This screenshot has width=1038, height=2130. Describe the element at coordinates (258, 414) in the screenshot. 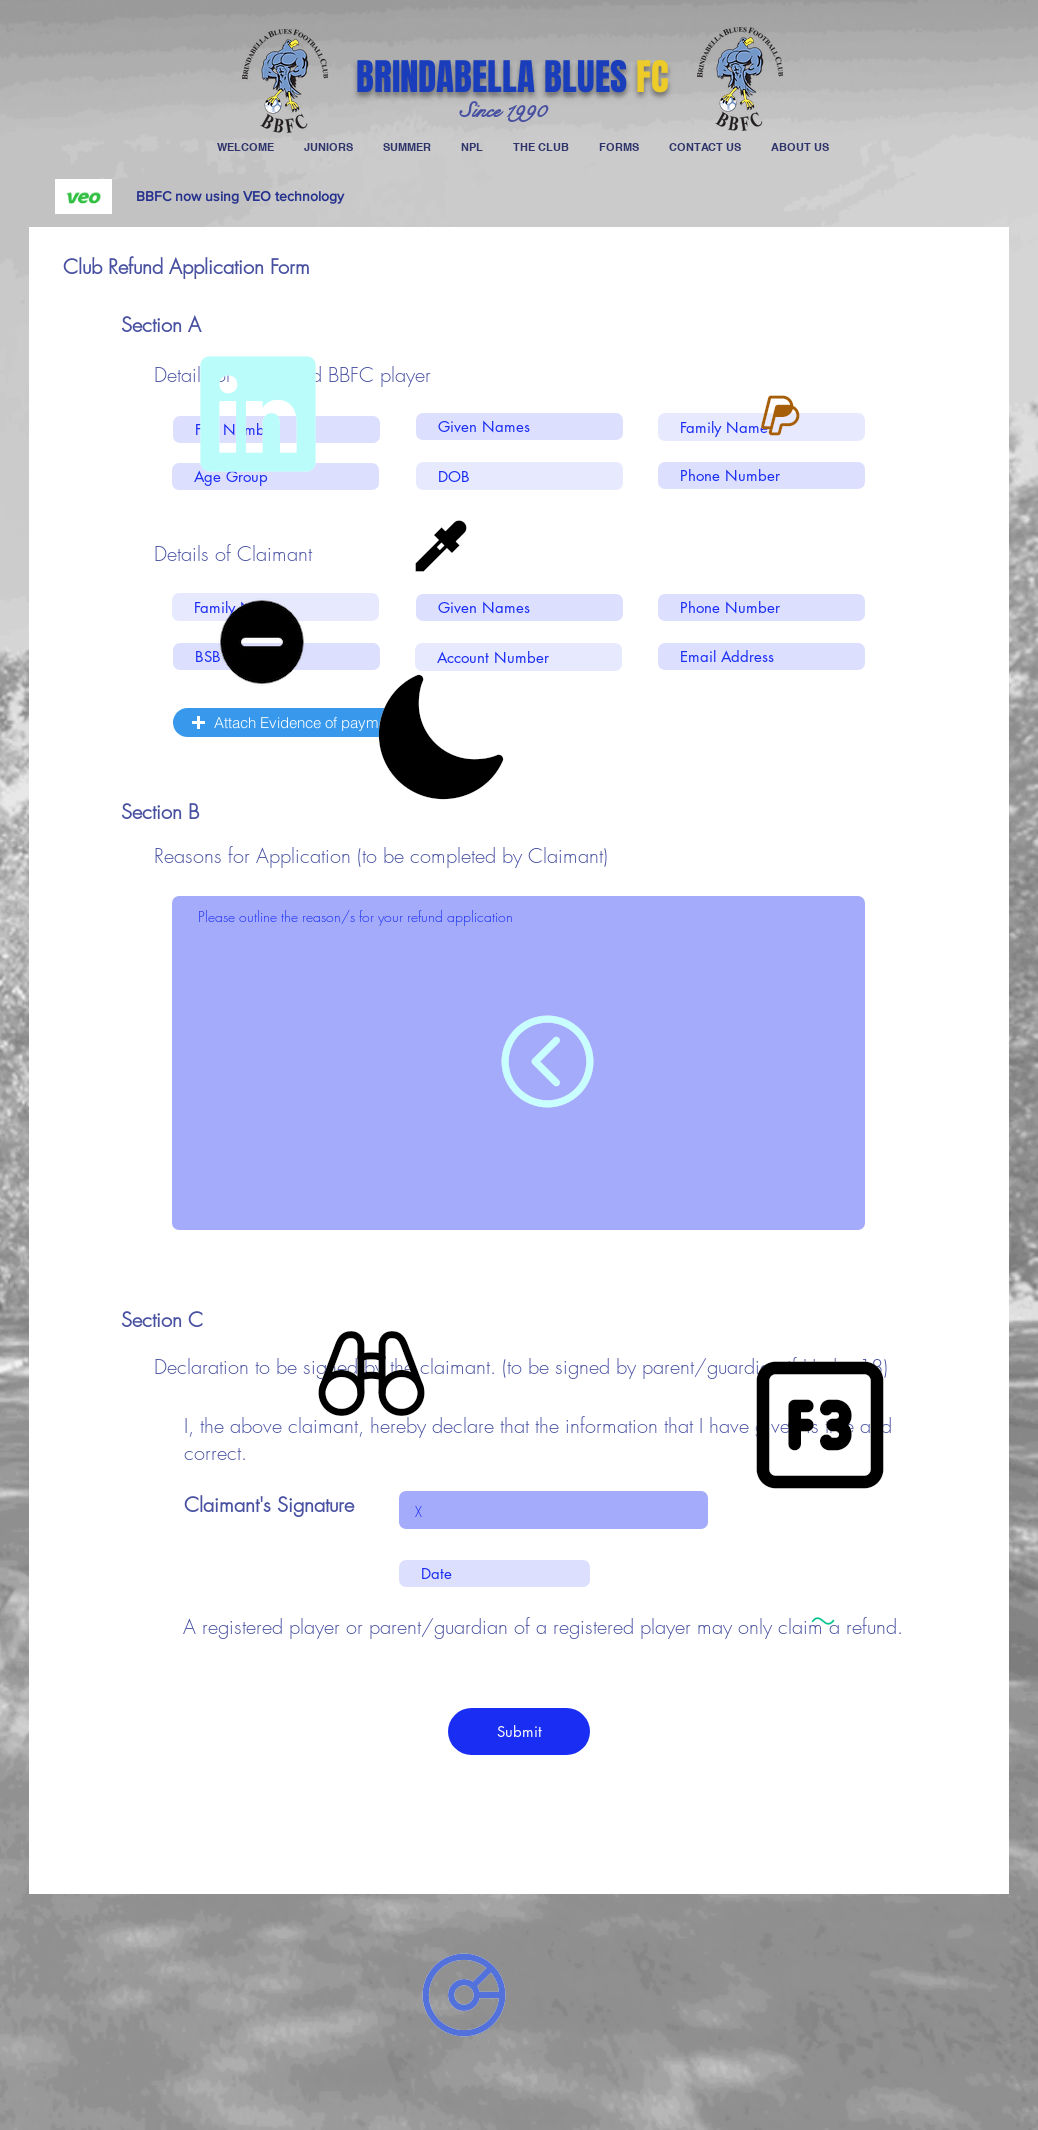

I see `connect with LinkedIn` at that location.